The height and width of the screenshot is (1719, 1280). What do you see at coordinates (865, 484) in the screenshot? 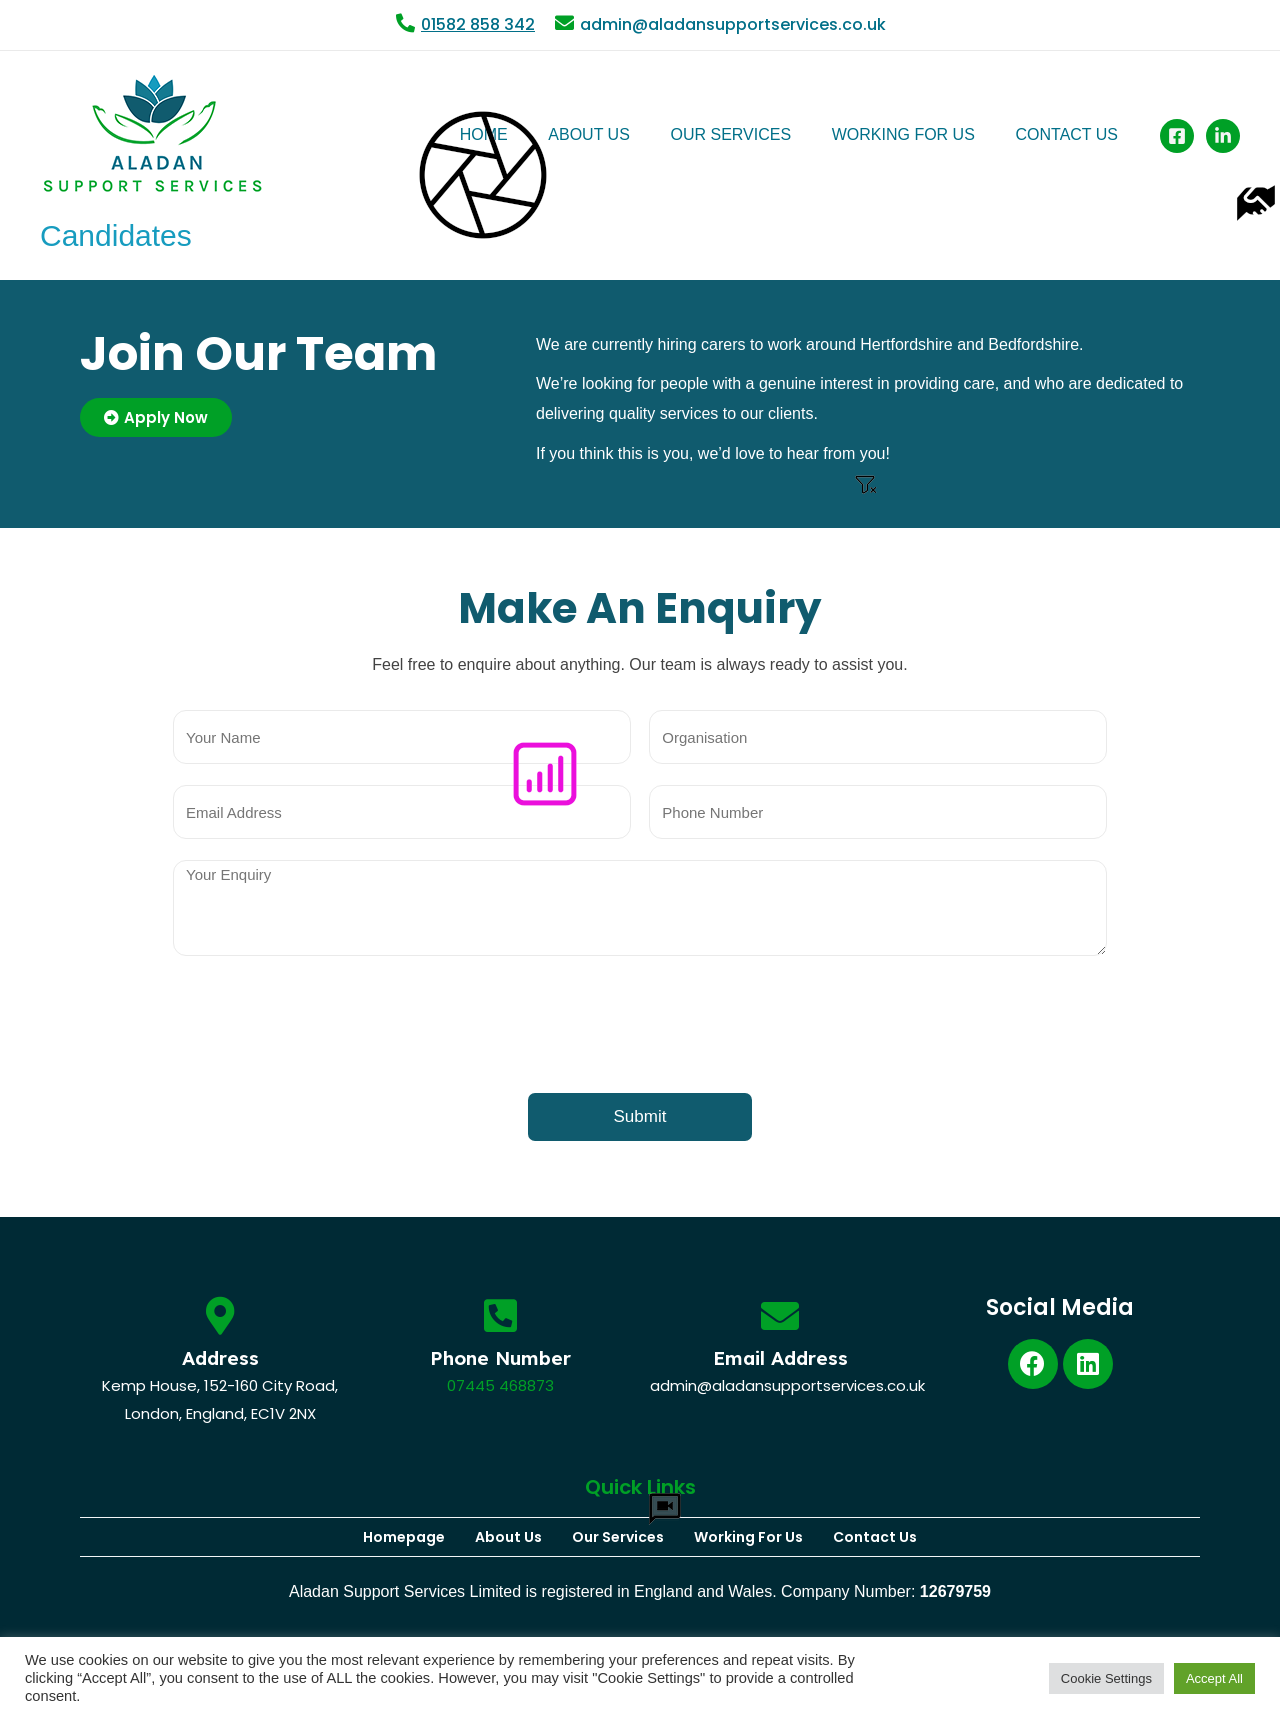
I see `clear all active filters` at bounding box center [865, 484].